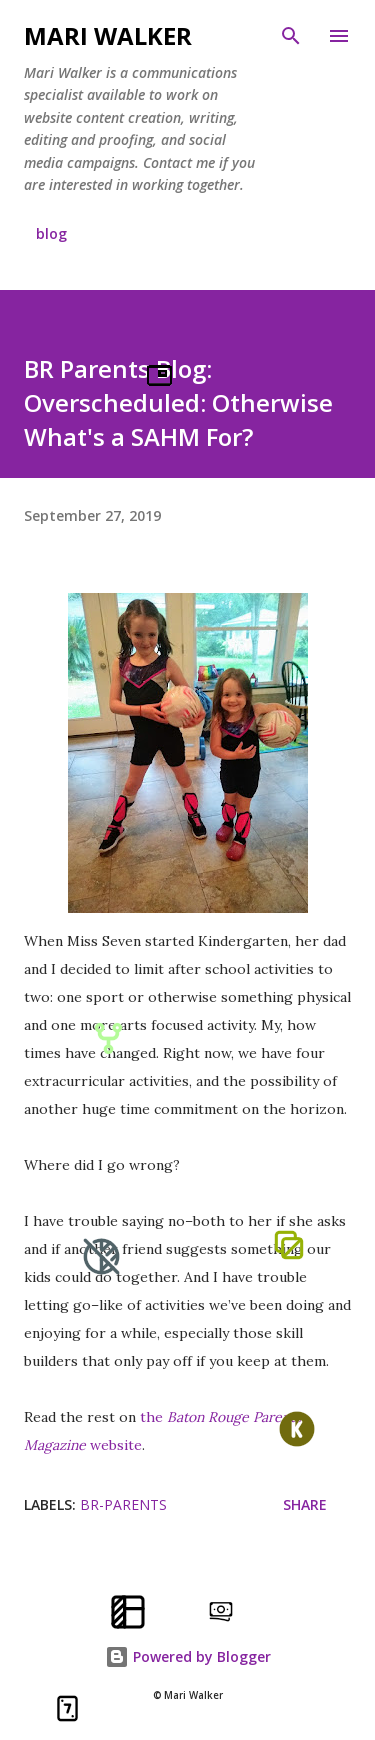  What do you see at coordinates (128, 1612) in the screenshot?
I see `select or highlight a table column` at bounding box center [128, 1612].